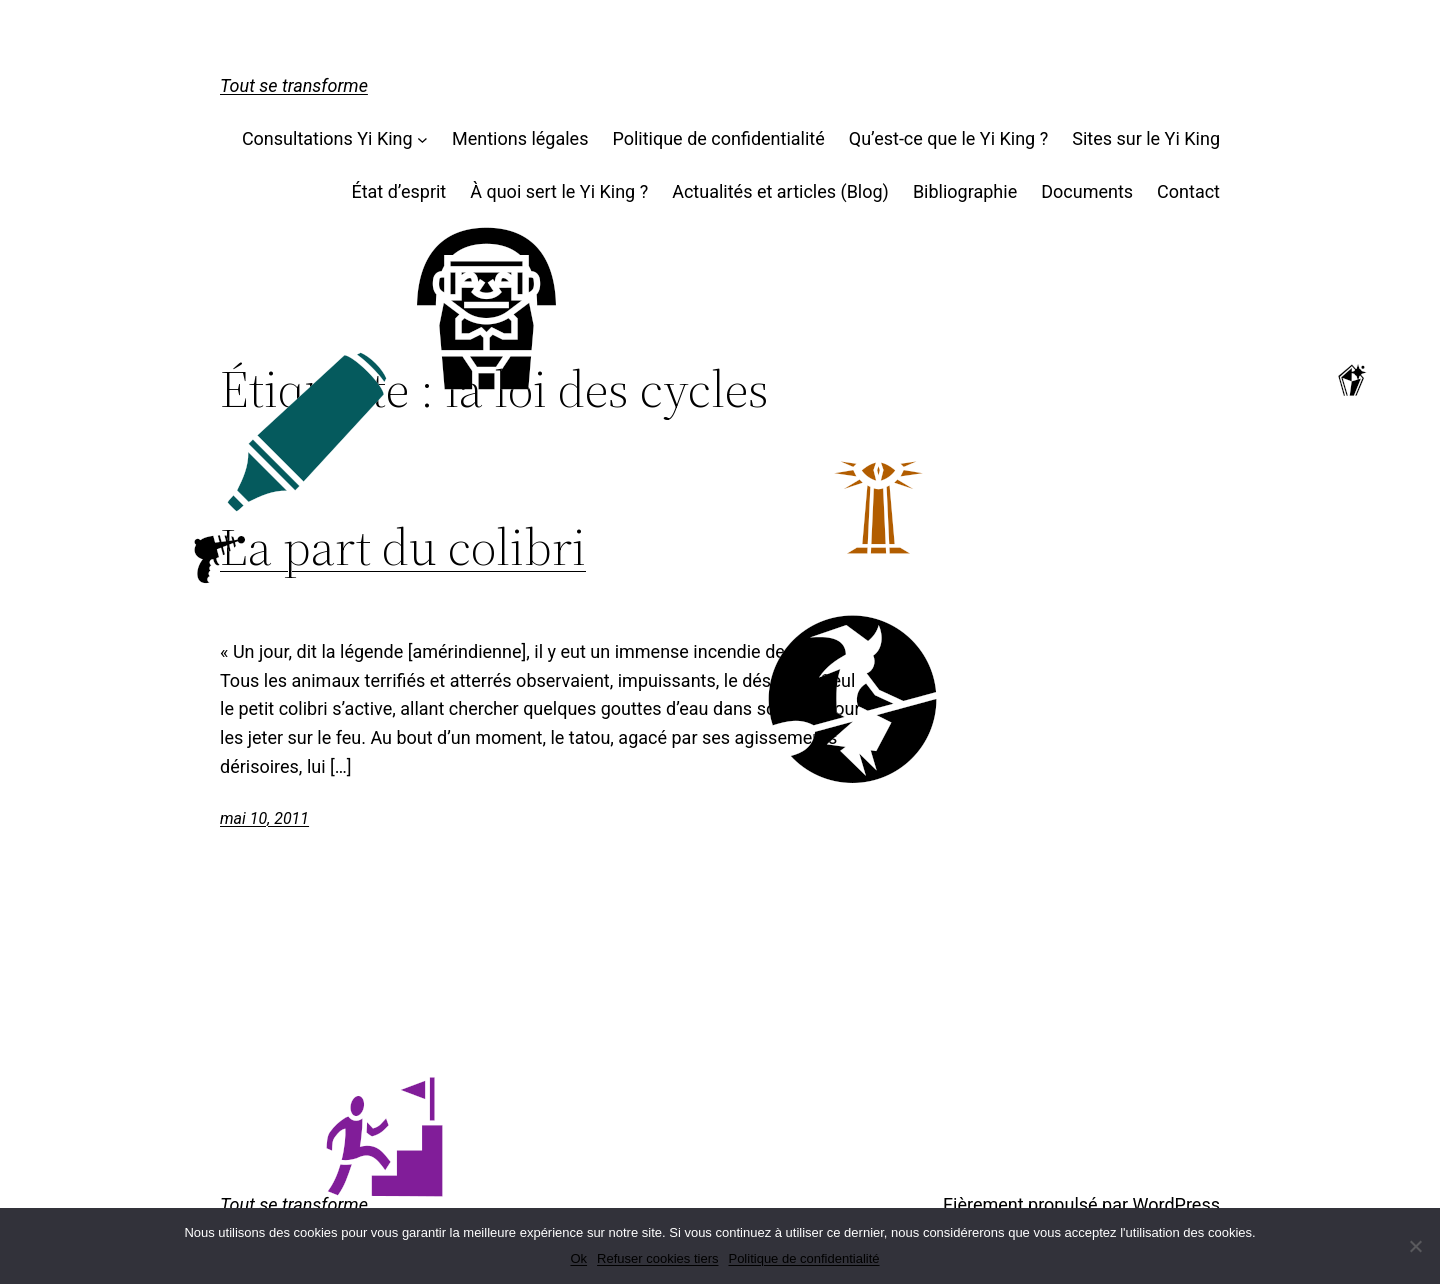 Image resolution: width=1440 pixels, height=1284 pixels. What do you see at coordinates (486, 308) in the screenshot?
I see `view colombian cultural artifacts` at bounding box center [486, 308].